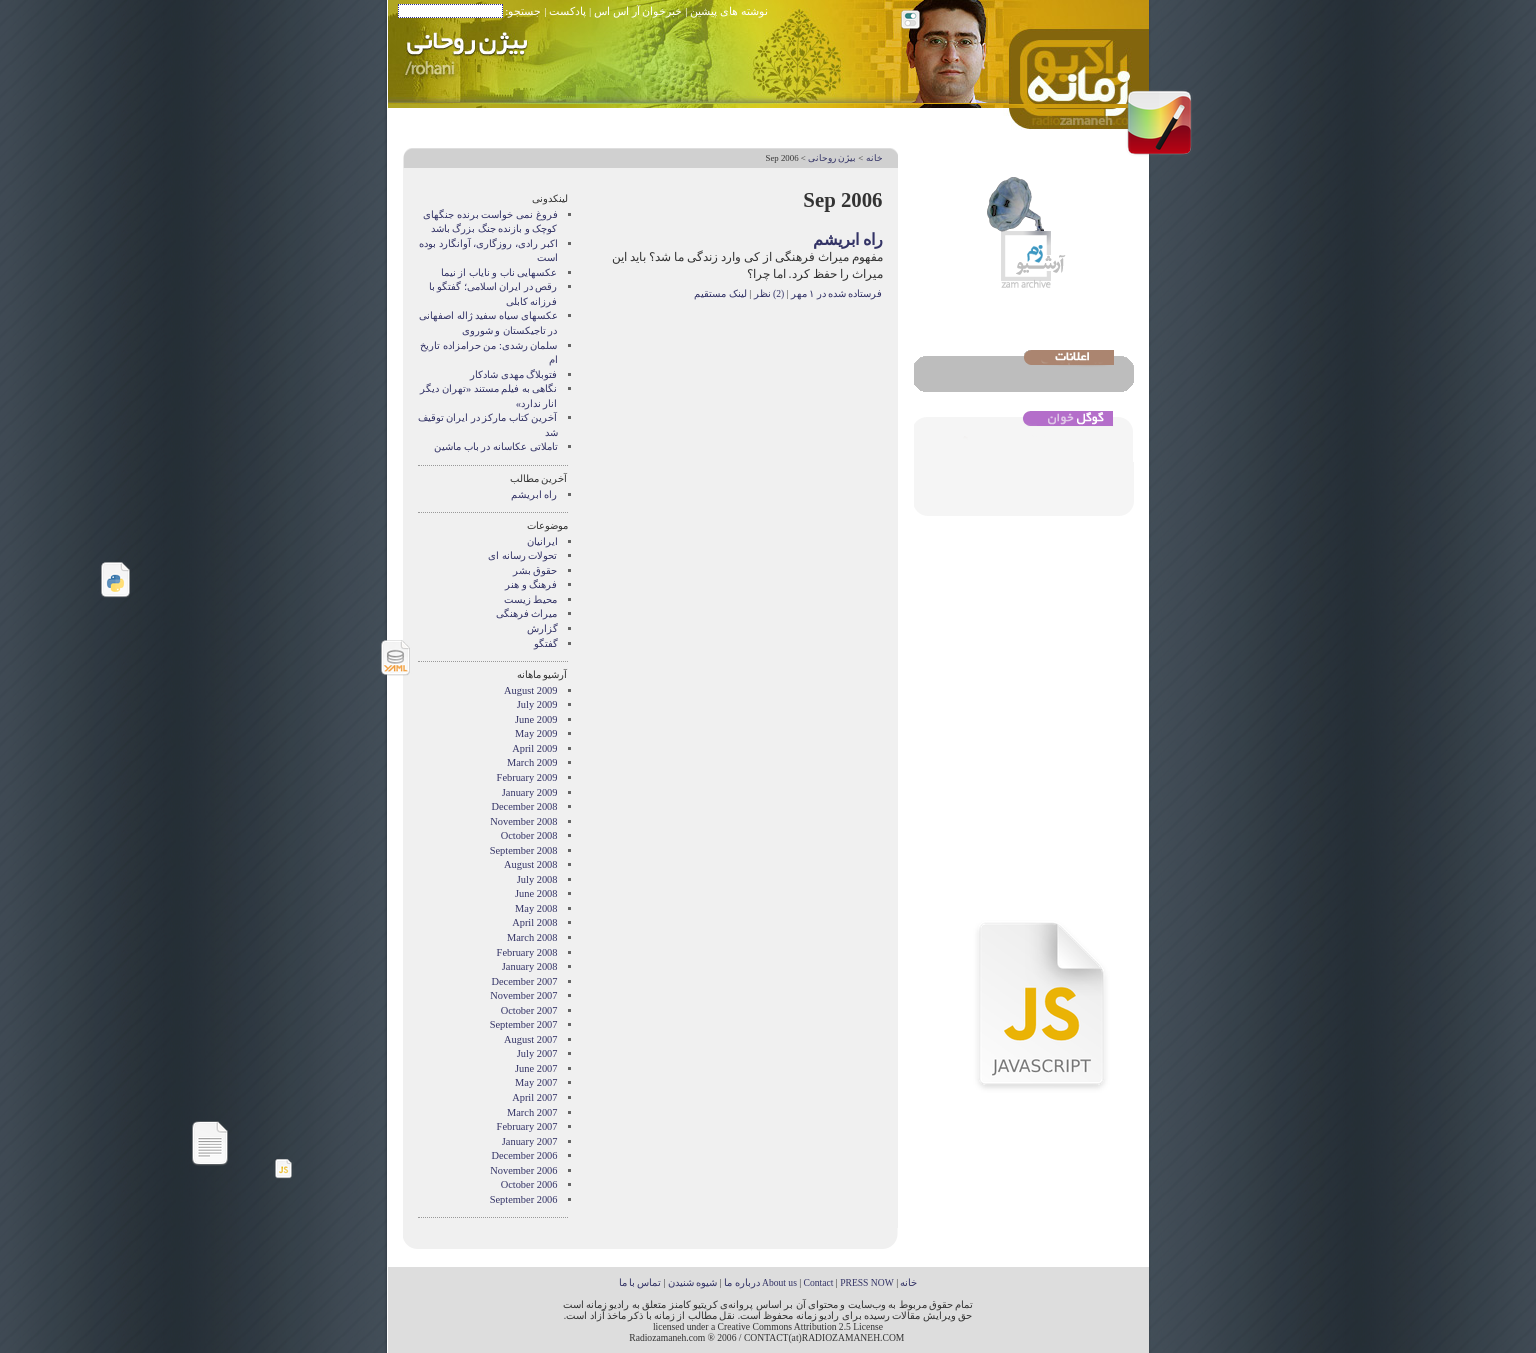 The image size is (1536, 1353). What do you see at coordinates (1041, 1006) in the screenshot?
I see `a javascript source code file` at bounding box center [1041, 1006].